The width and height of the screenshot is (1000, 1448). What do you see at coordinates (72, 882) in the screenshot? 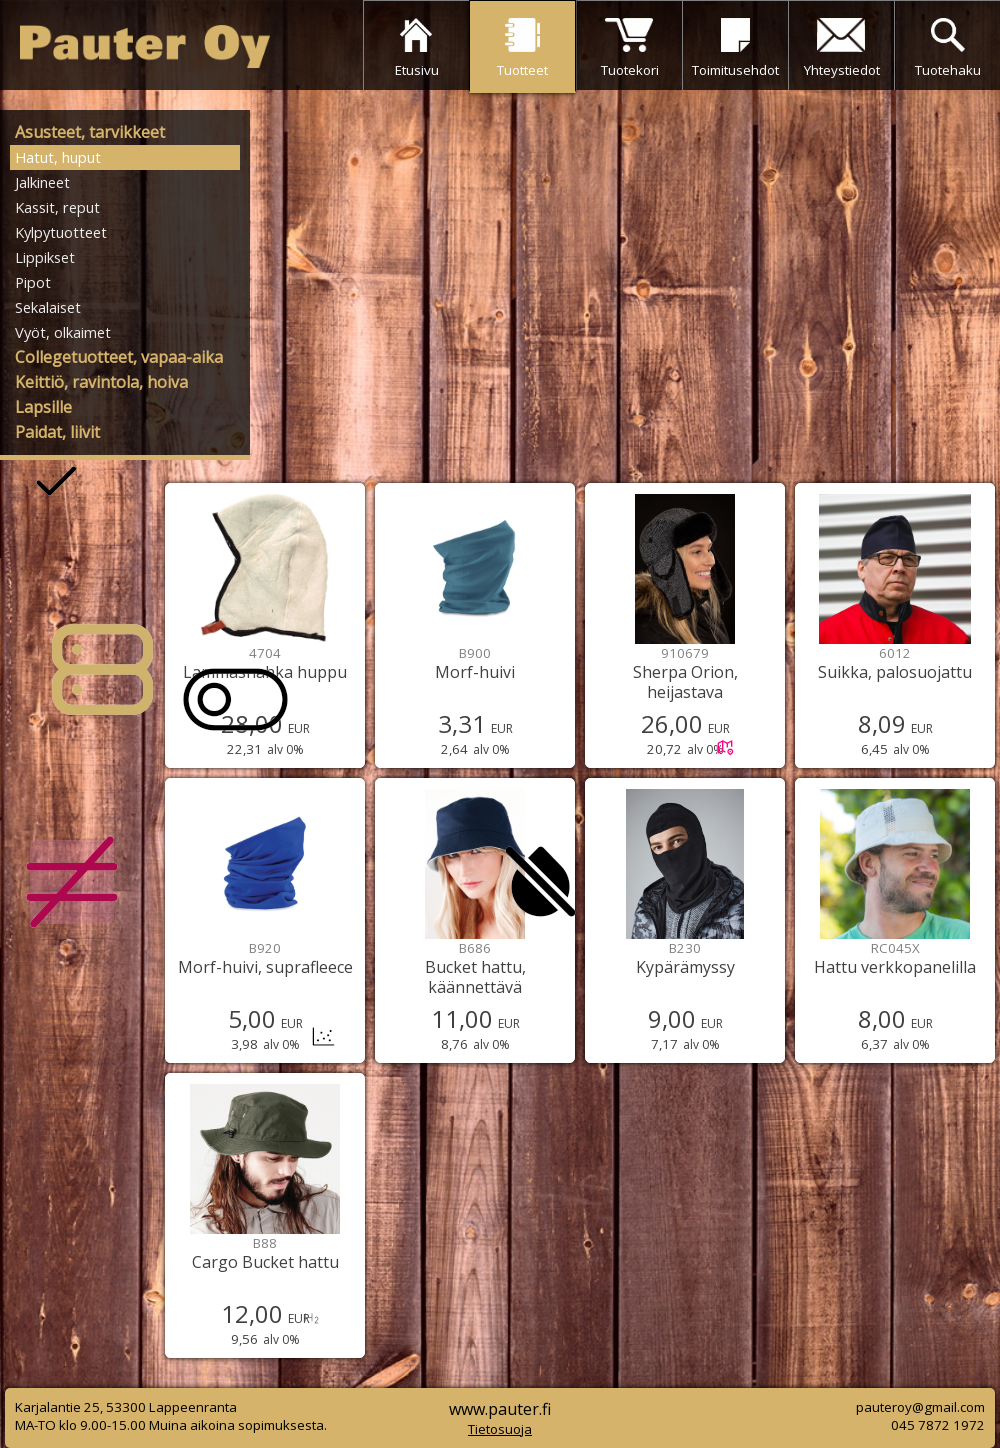
I see `indicates values are not equal or matching` at bounding box center [72, 882].